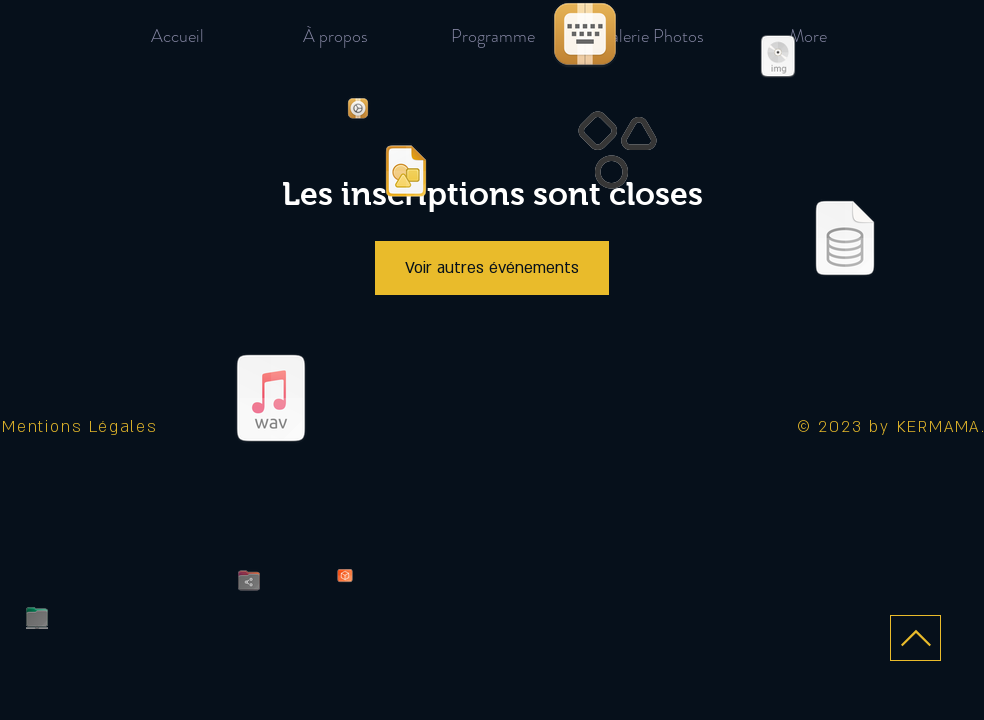  Describe the element at coordinates (845, 238) in the screenshot. I see `sqlite3 database file` at that location.